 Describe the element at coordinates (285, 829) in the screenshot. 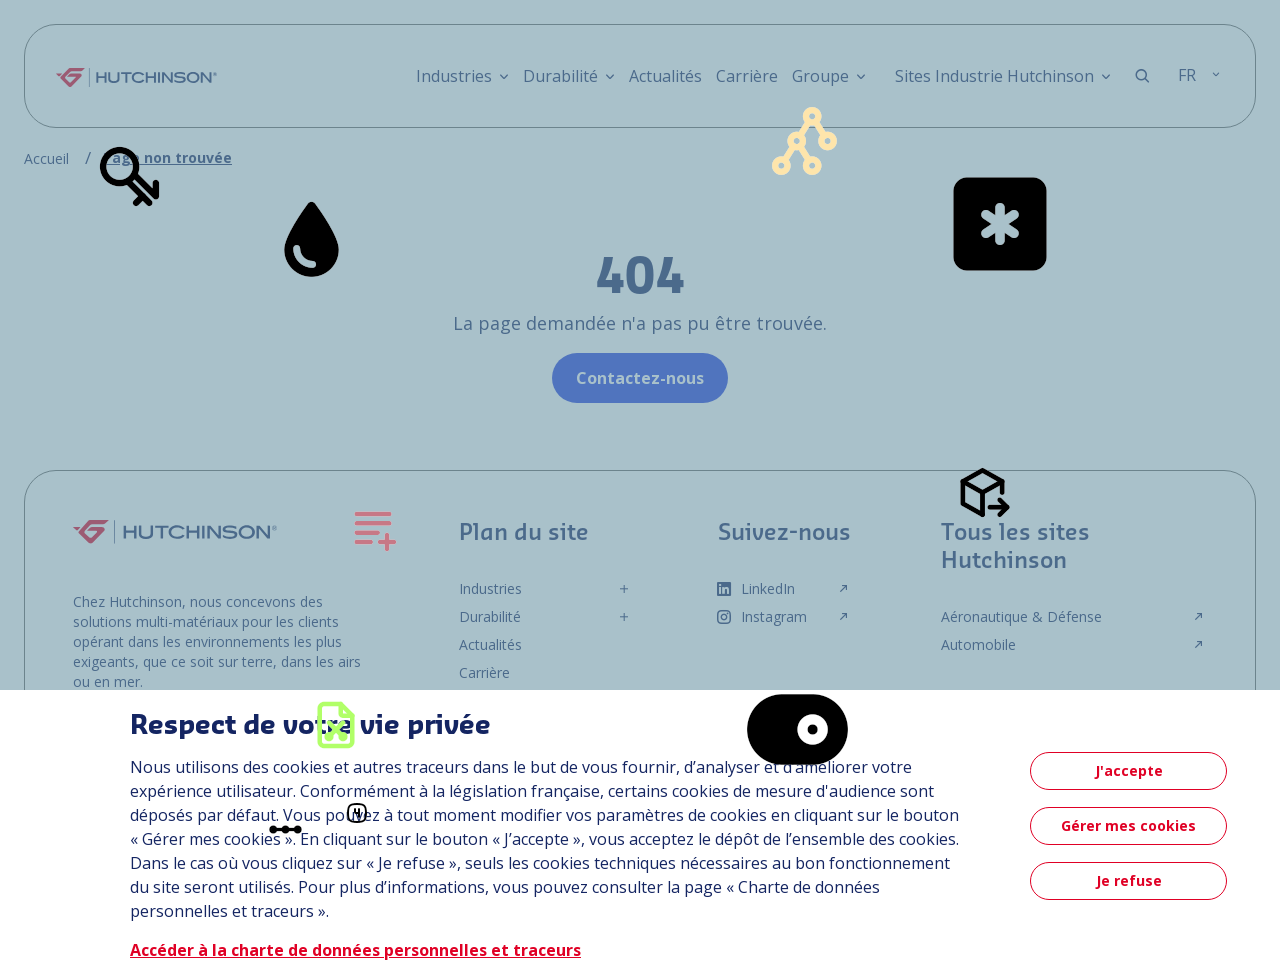

I see `adjust values on a linear scale or slider` at that location.